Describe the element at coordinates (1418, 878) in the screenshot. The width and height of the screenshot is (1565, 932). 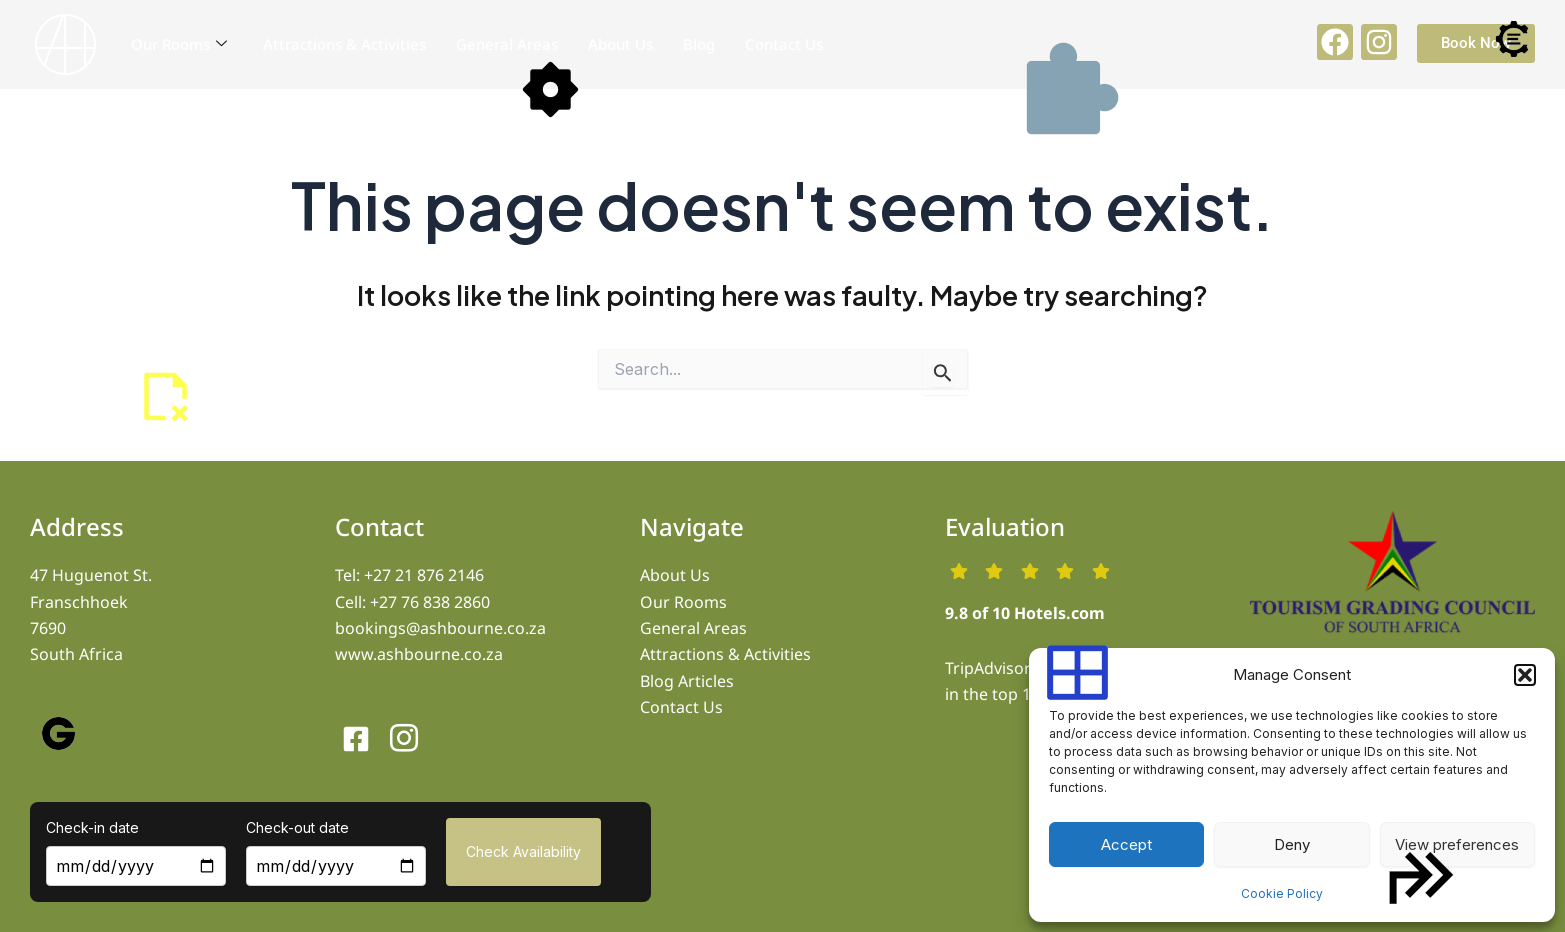
I see `forward message or content` at that location.